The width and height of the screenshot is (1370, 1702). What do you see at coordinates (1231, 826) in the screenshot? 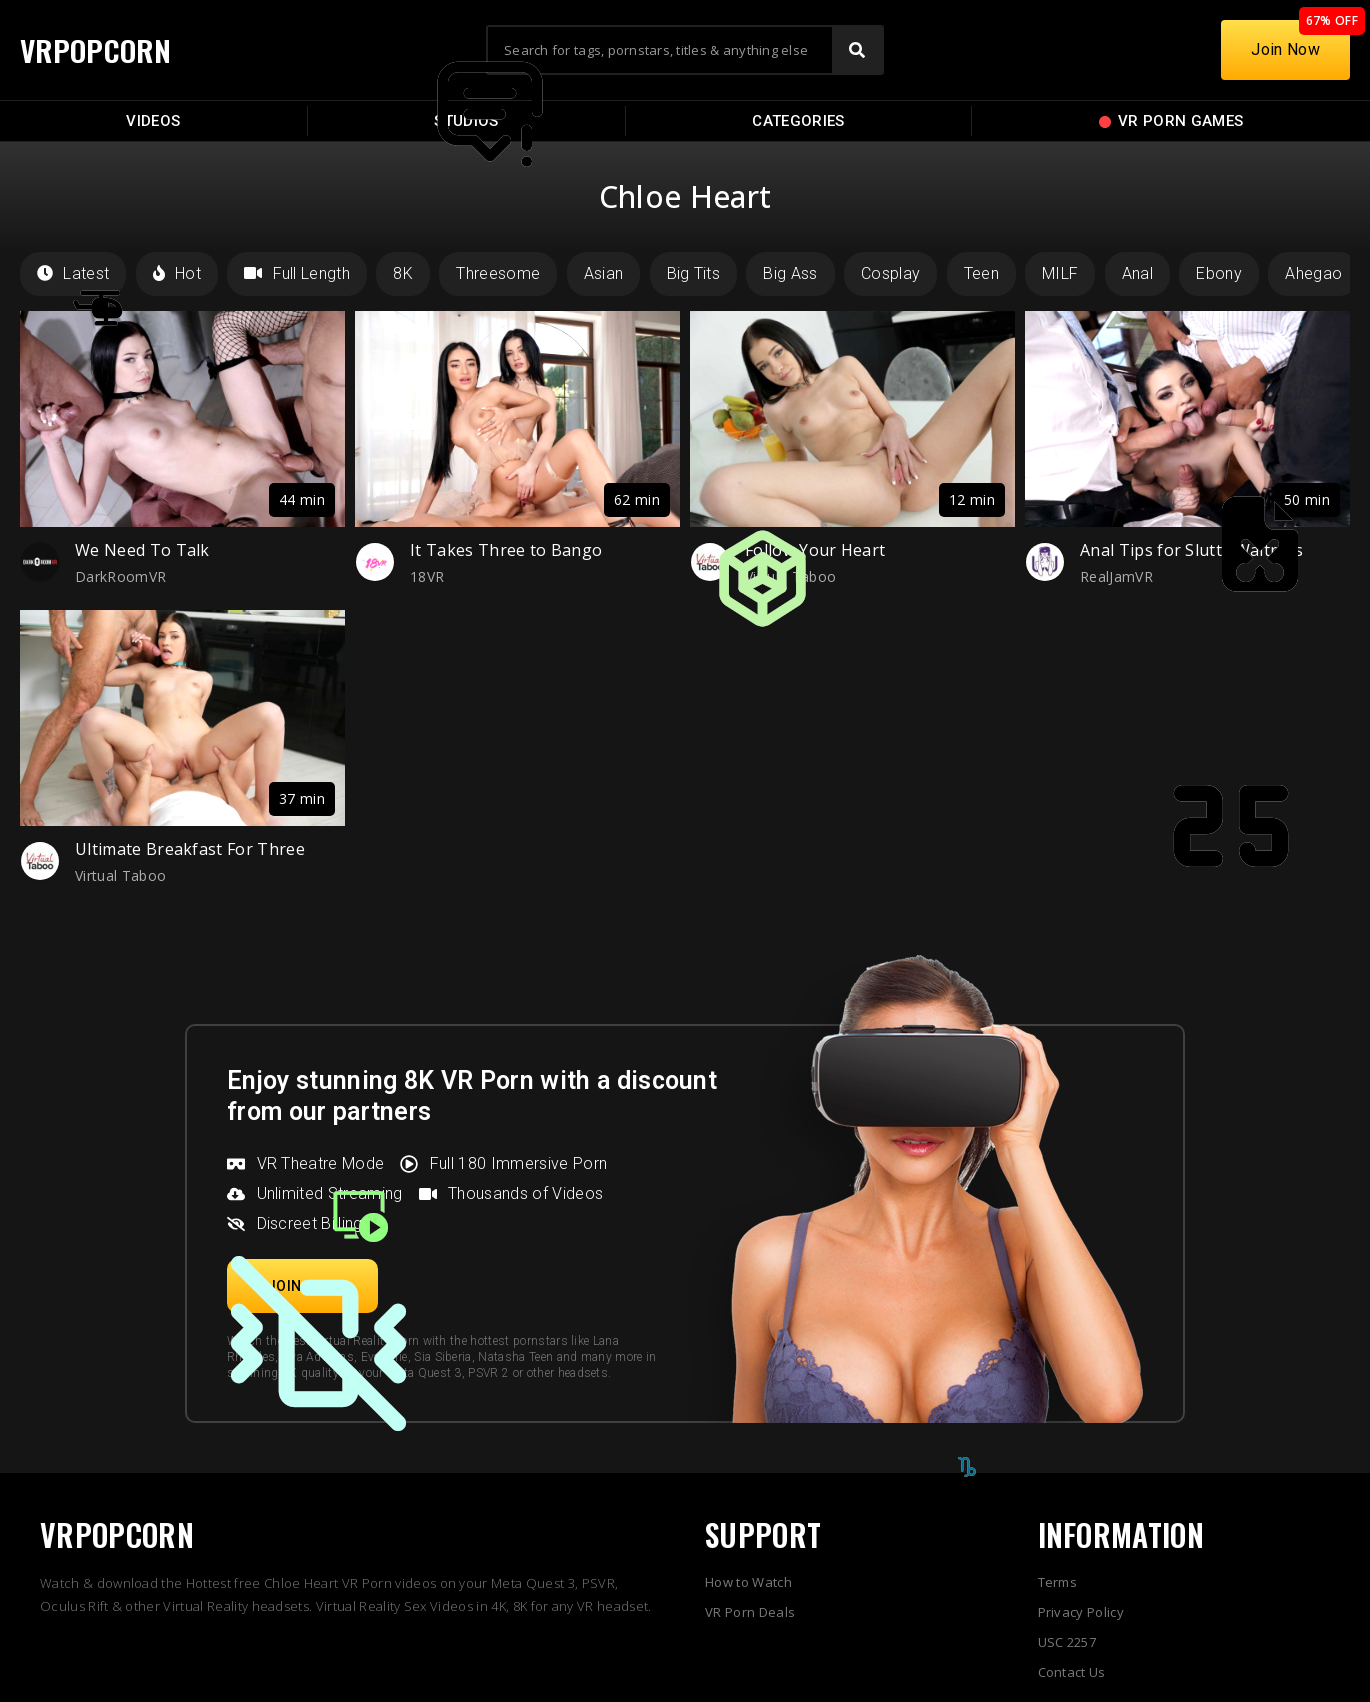
I see `indicates 25 items or notifications` at bounding box center [1231, 826].